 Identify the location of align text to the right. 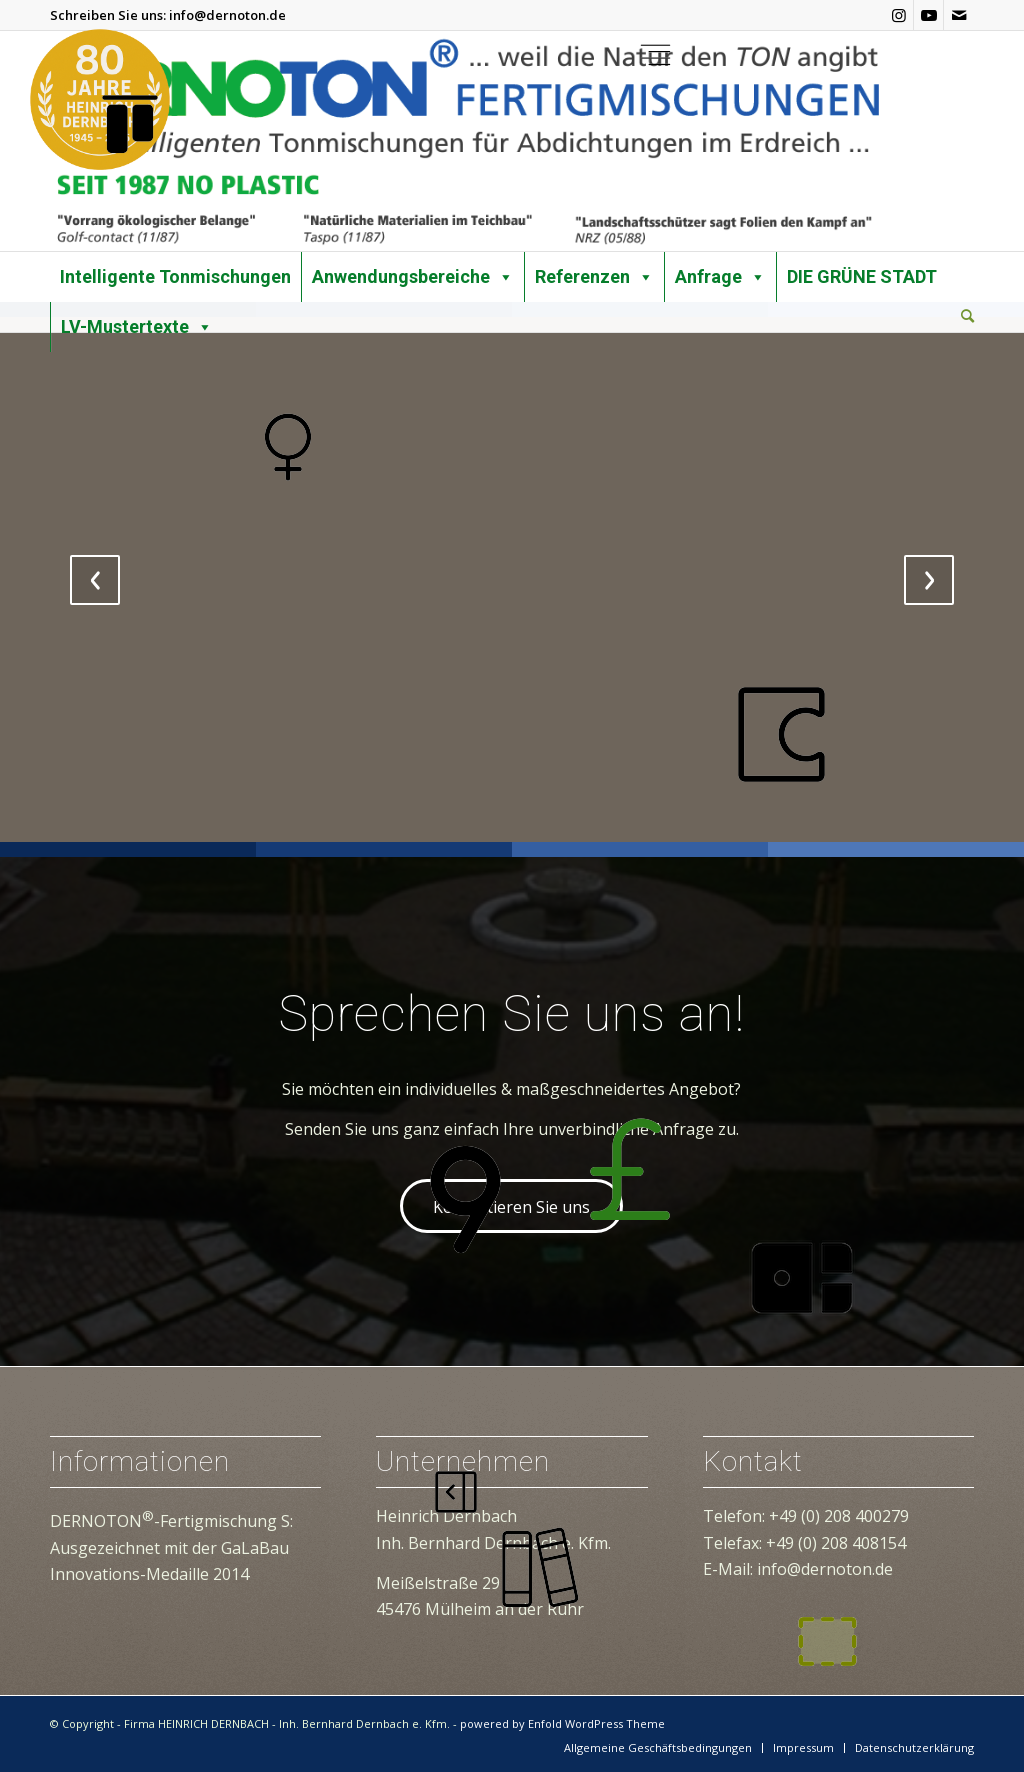
(655, 55).